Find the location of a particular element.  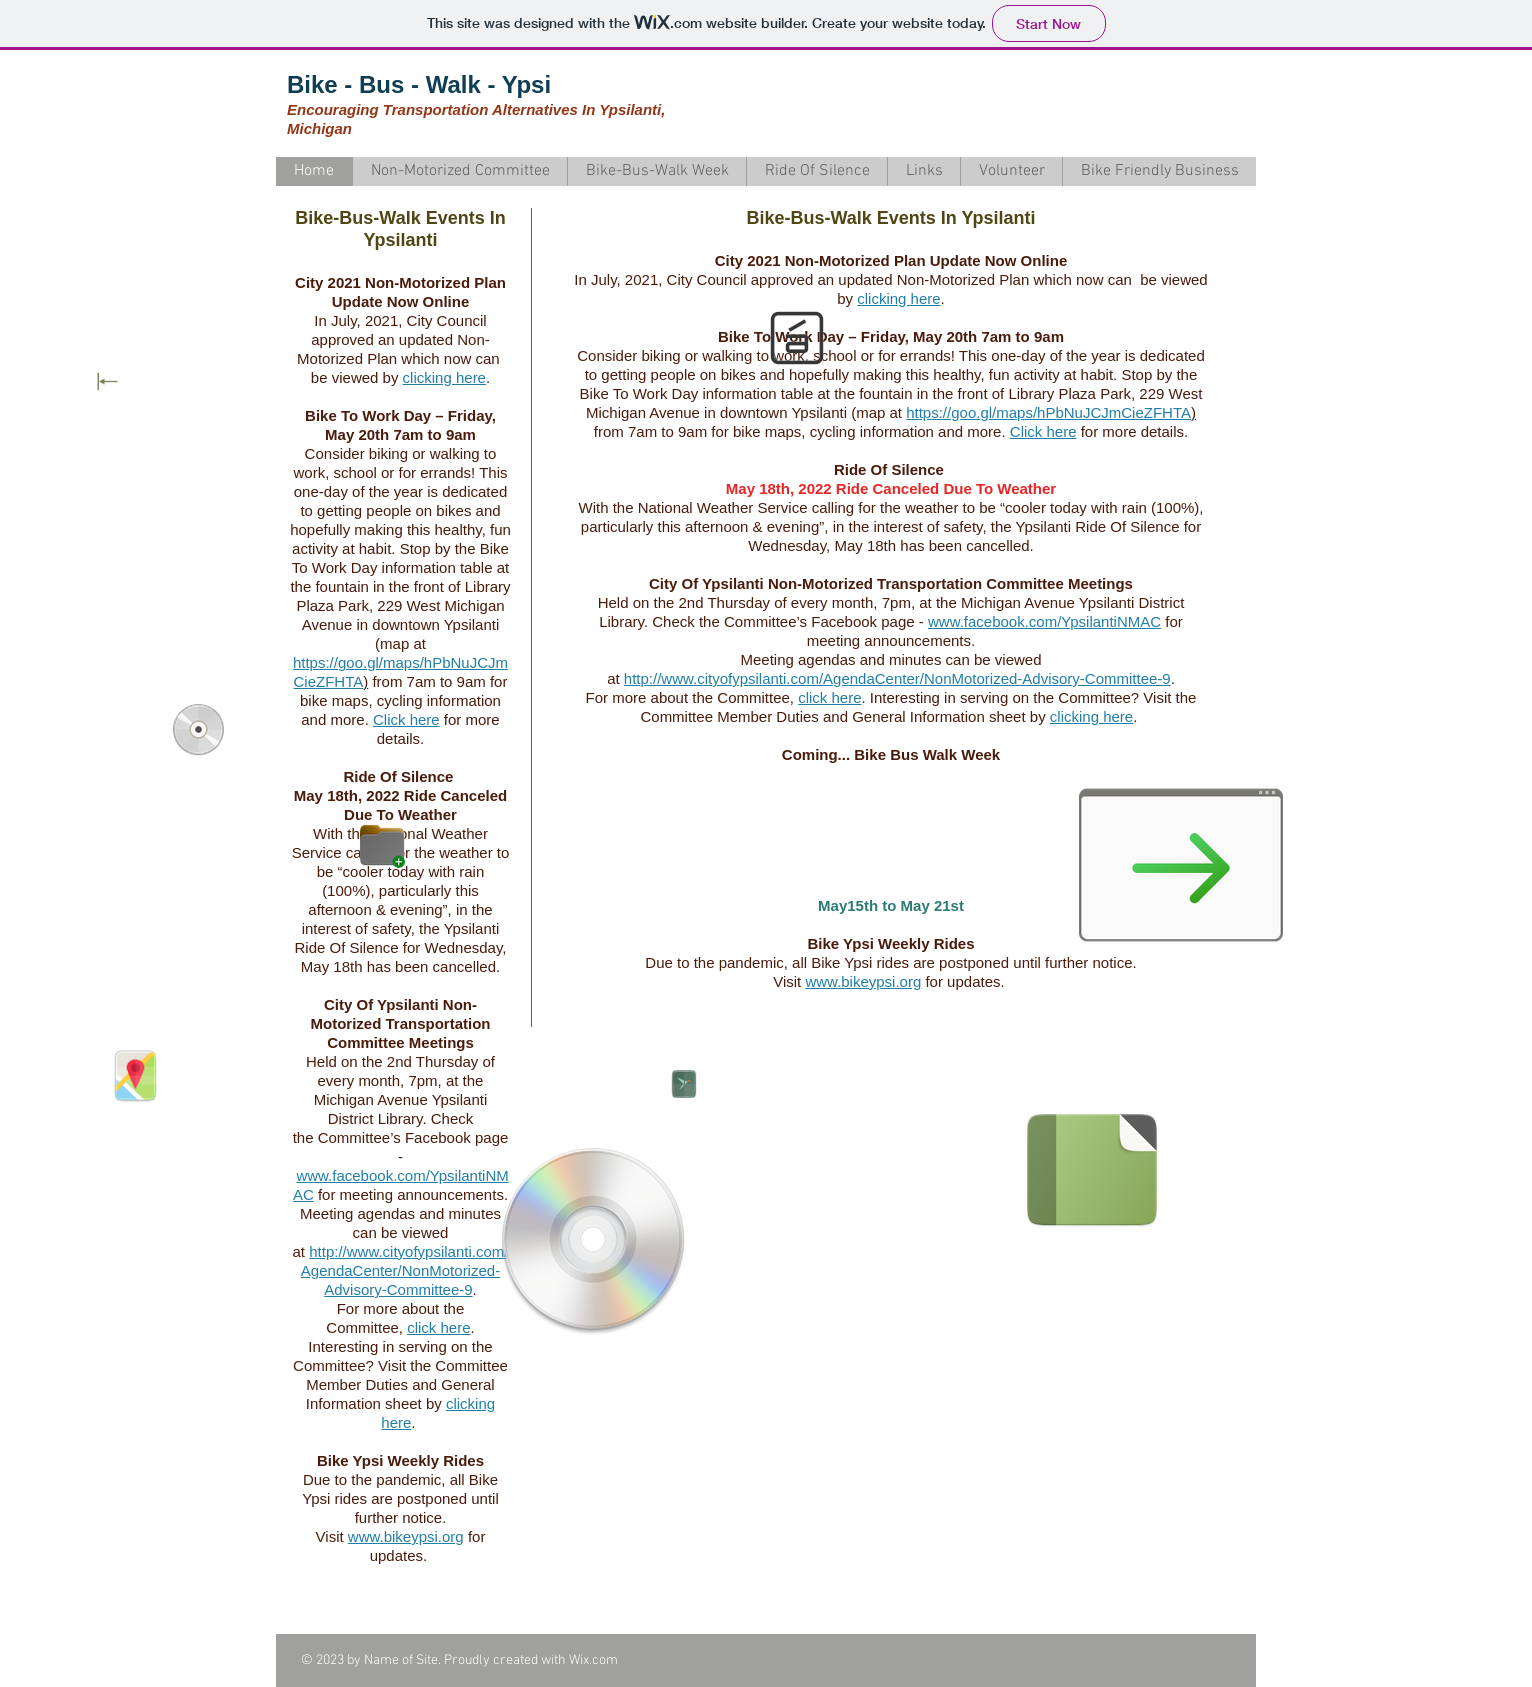

go to the first item in a list or sequence is located at coordinates (107, 381).